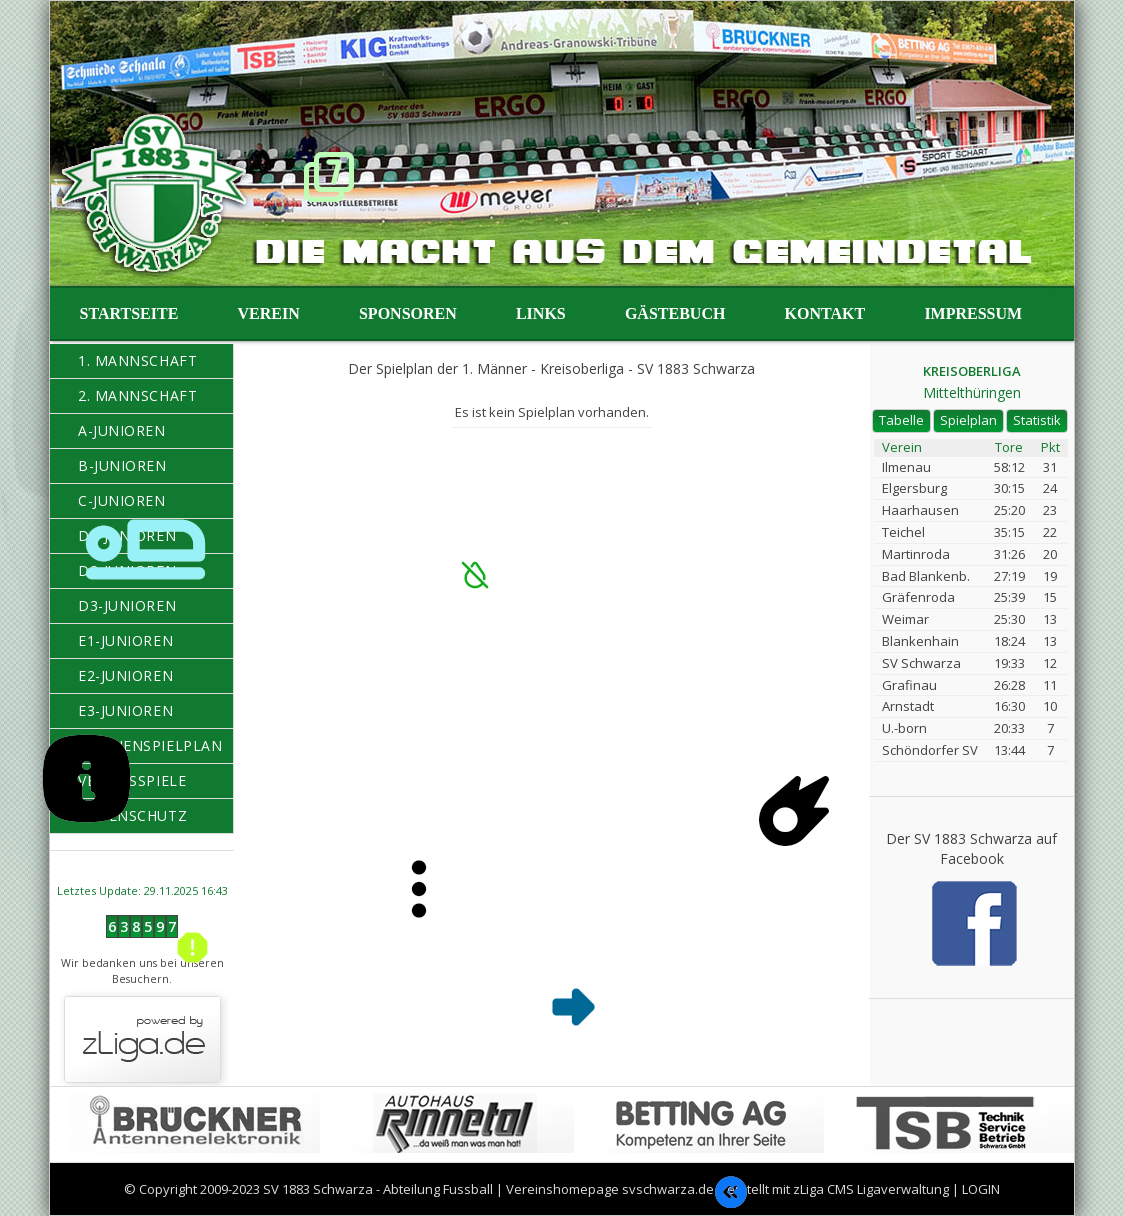  What do you see at coordinates (86, 778) in the screenshot?
I see `view more information or details` at bounding box center [86, 778].